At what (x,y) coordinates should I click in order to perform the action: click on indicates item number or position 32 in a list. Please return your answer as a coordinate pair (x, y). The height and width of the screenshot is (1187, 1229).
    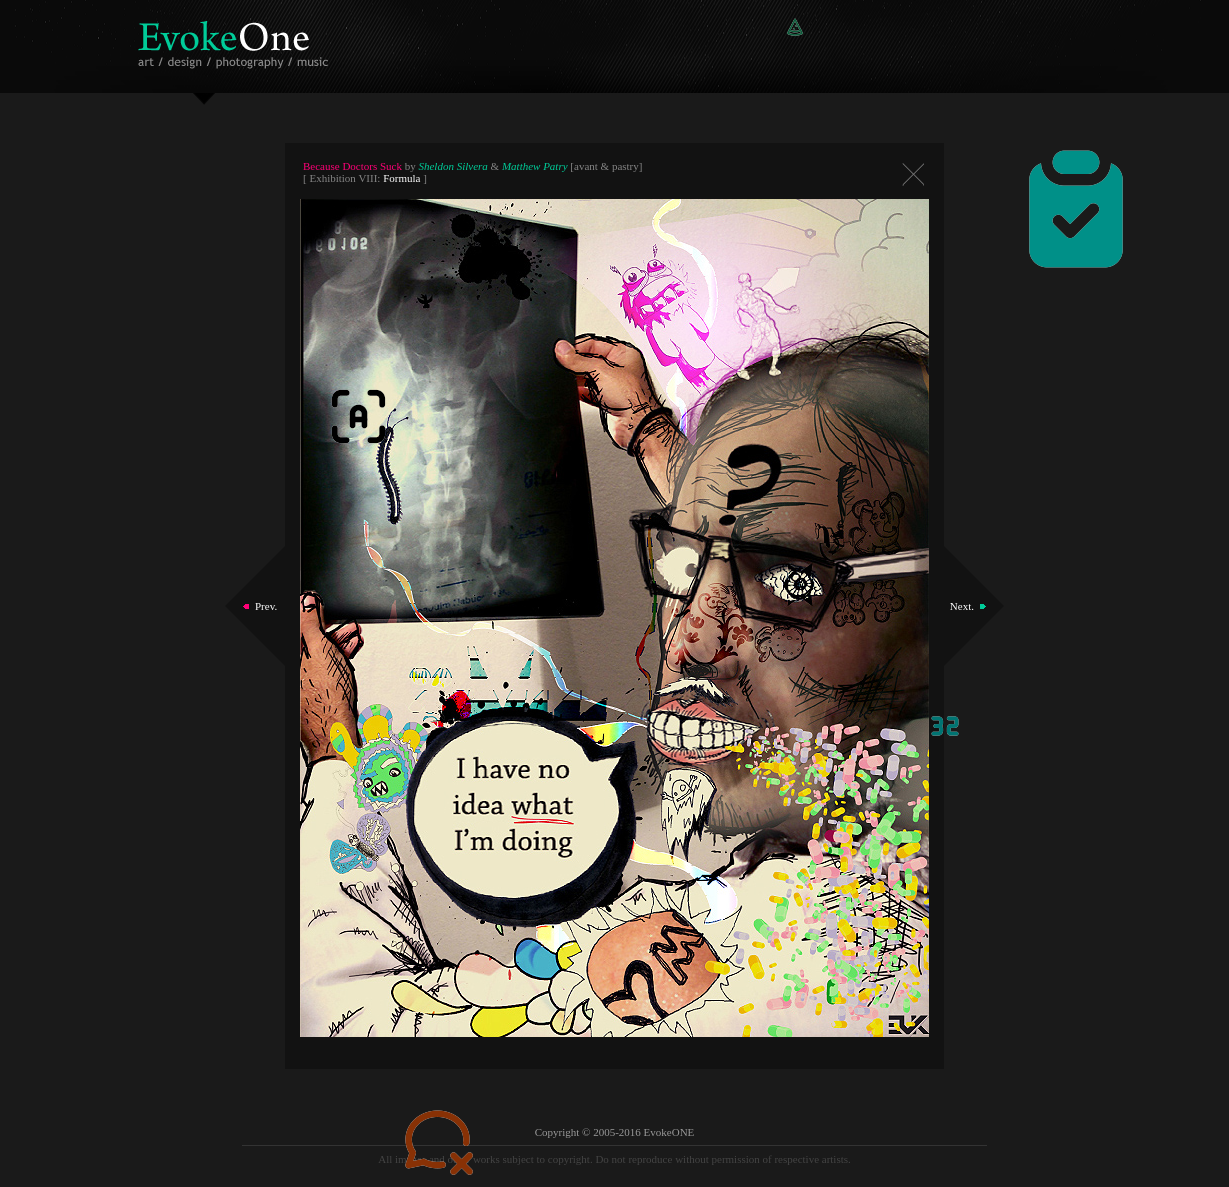
    Looking at the image, I should click on (945, 726).